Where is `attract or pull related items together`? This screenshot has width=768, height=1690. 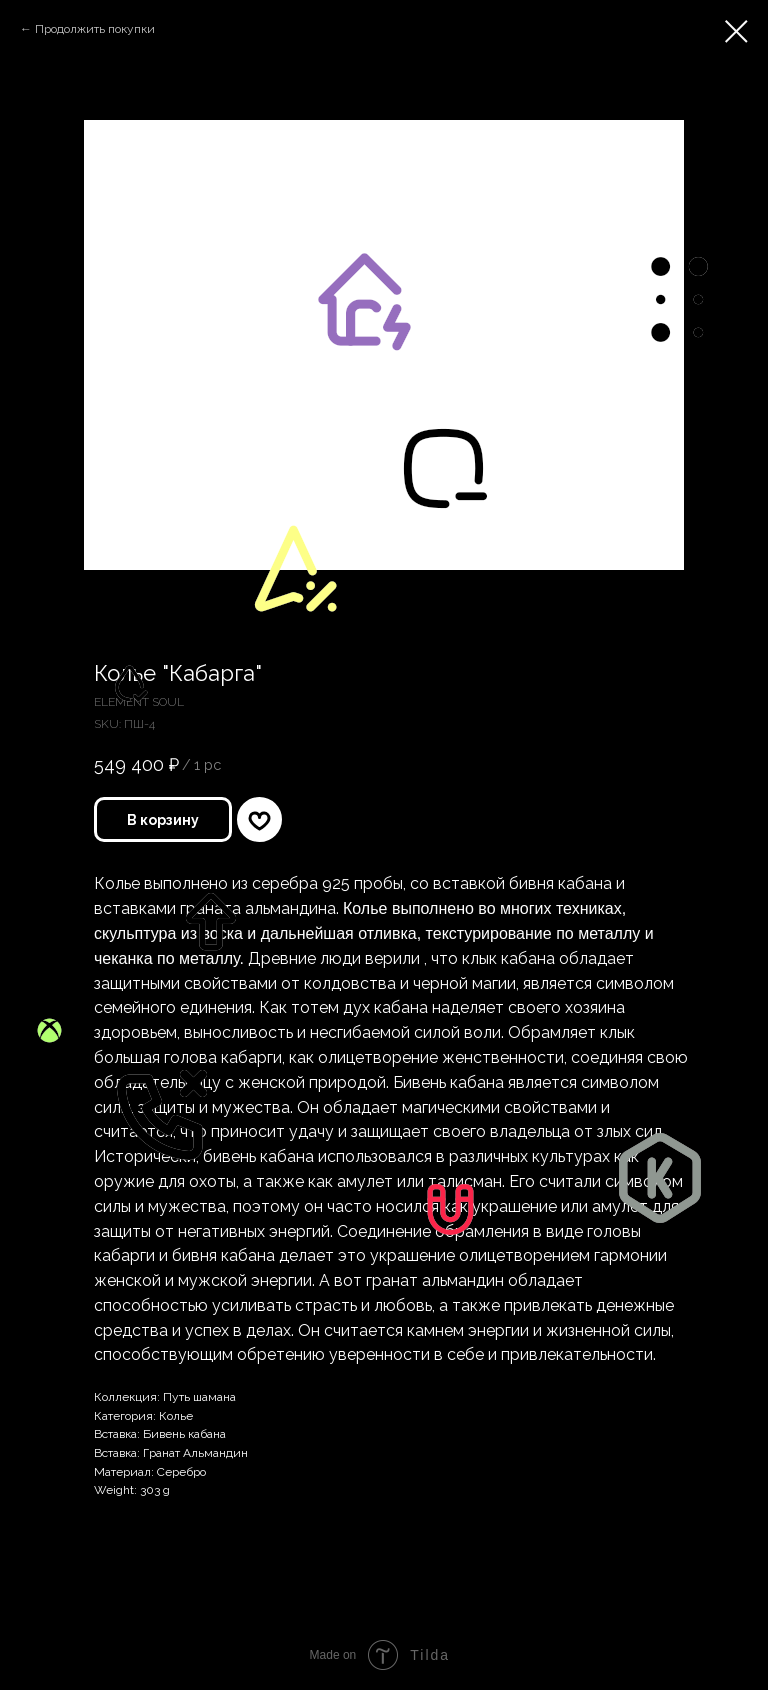
attract or pull related items together is located at coordinates (450, 1209).